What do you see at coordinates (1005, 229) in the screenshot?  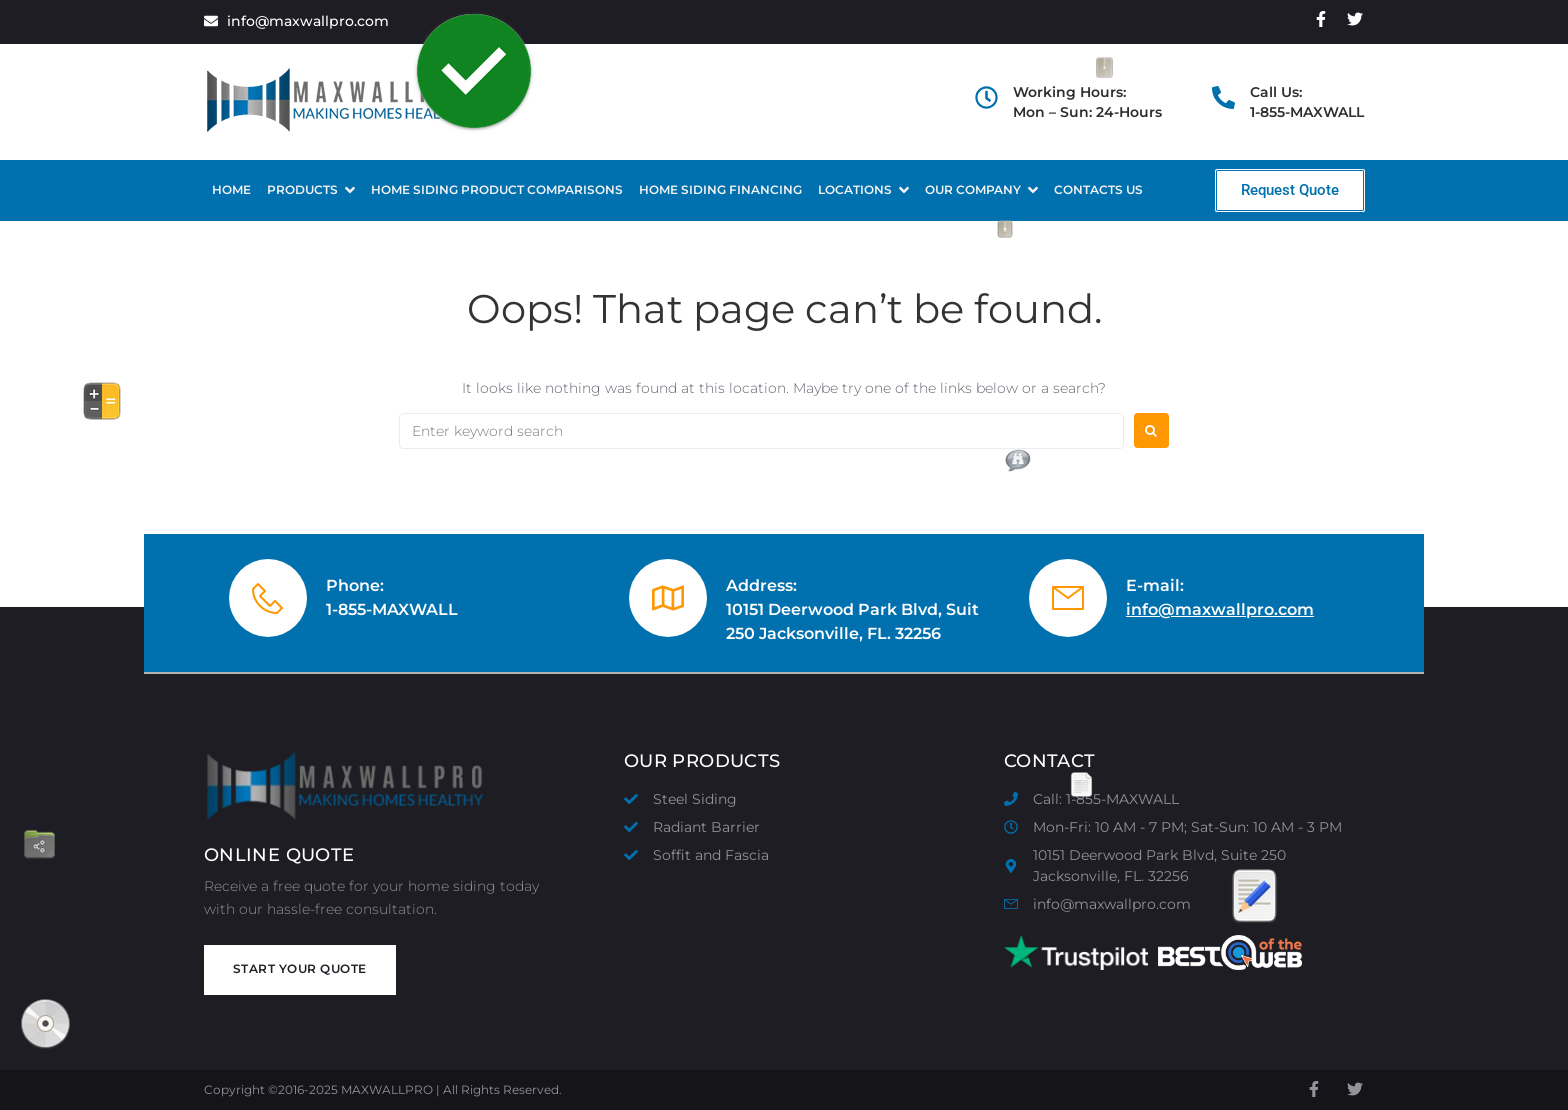 I see `open file roller archive manager` at bounding box center [1005, 229].